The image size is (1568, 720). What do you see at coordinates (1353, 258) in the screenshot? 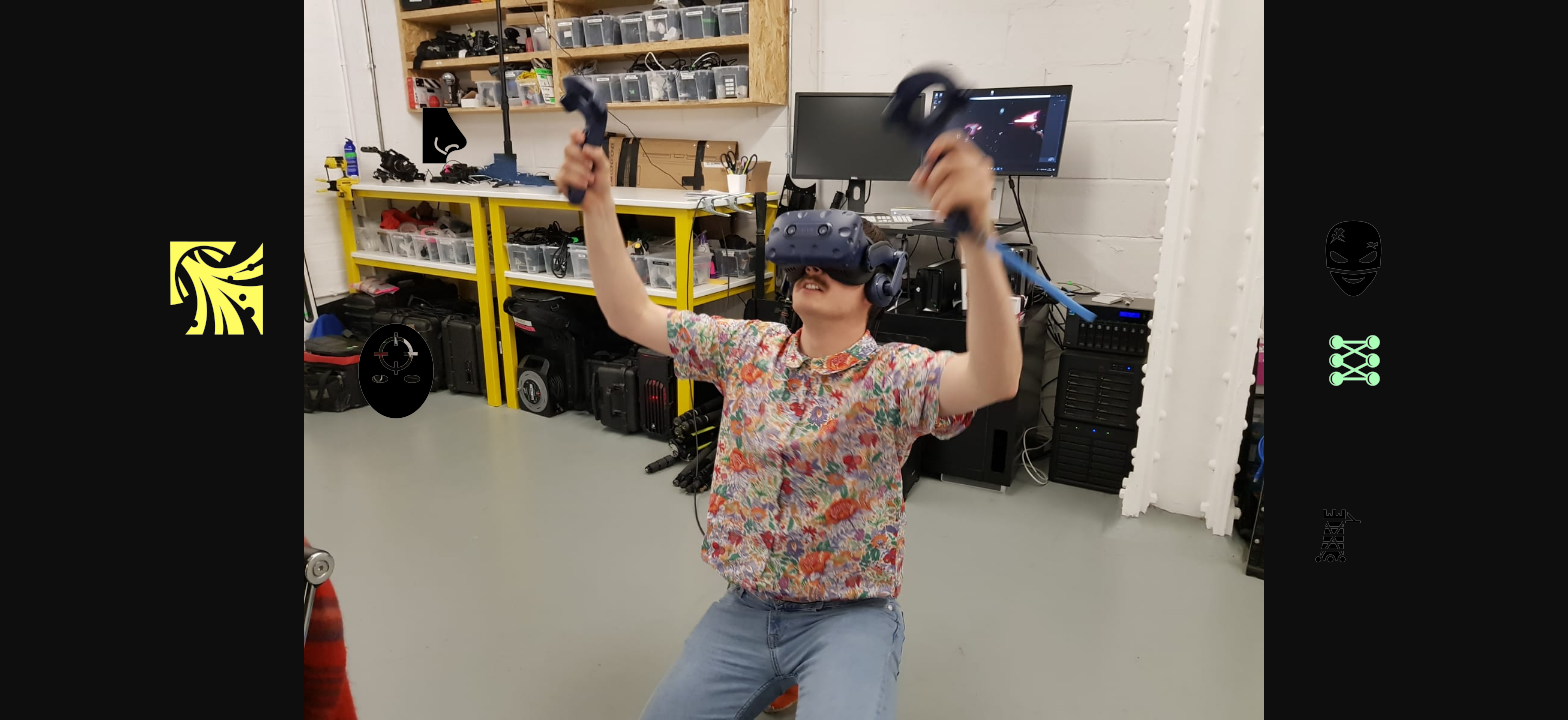
I see `select a villain or antagonist character` at bounding box center [1353, 258].